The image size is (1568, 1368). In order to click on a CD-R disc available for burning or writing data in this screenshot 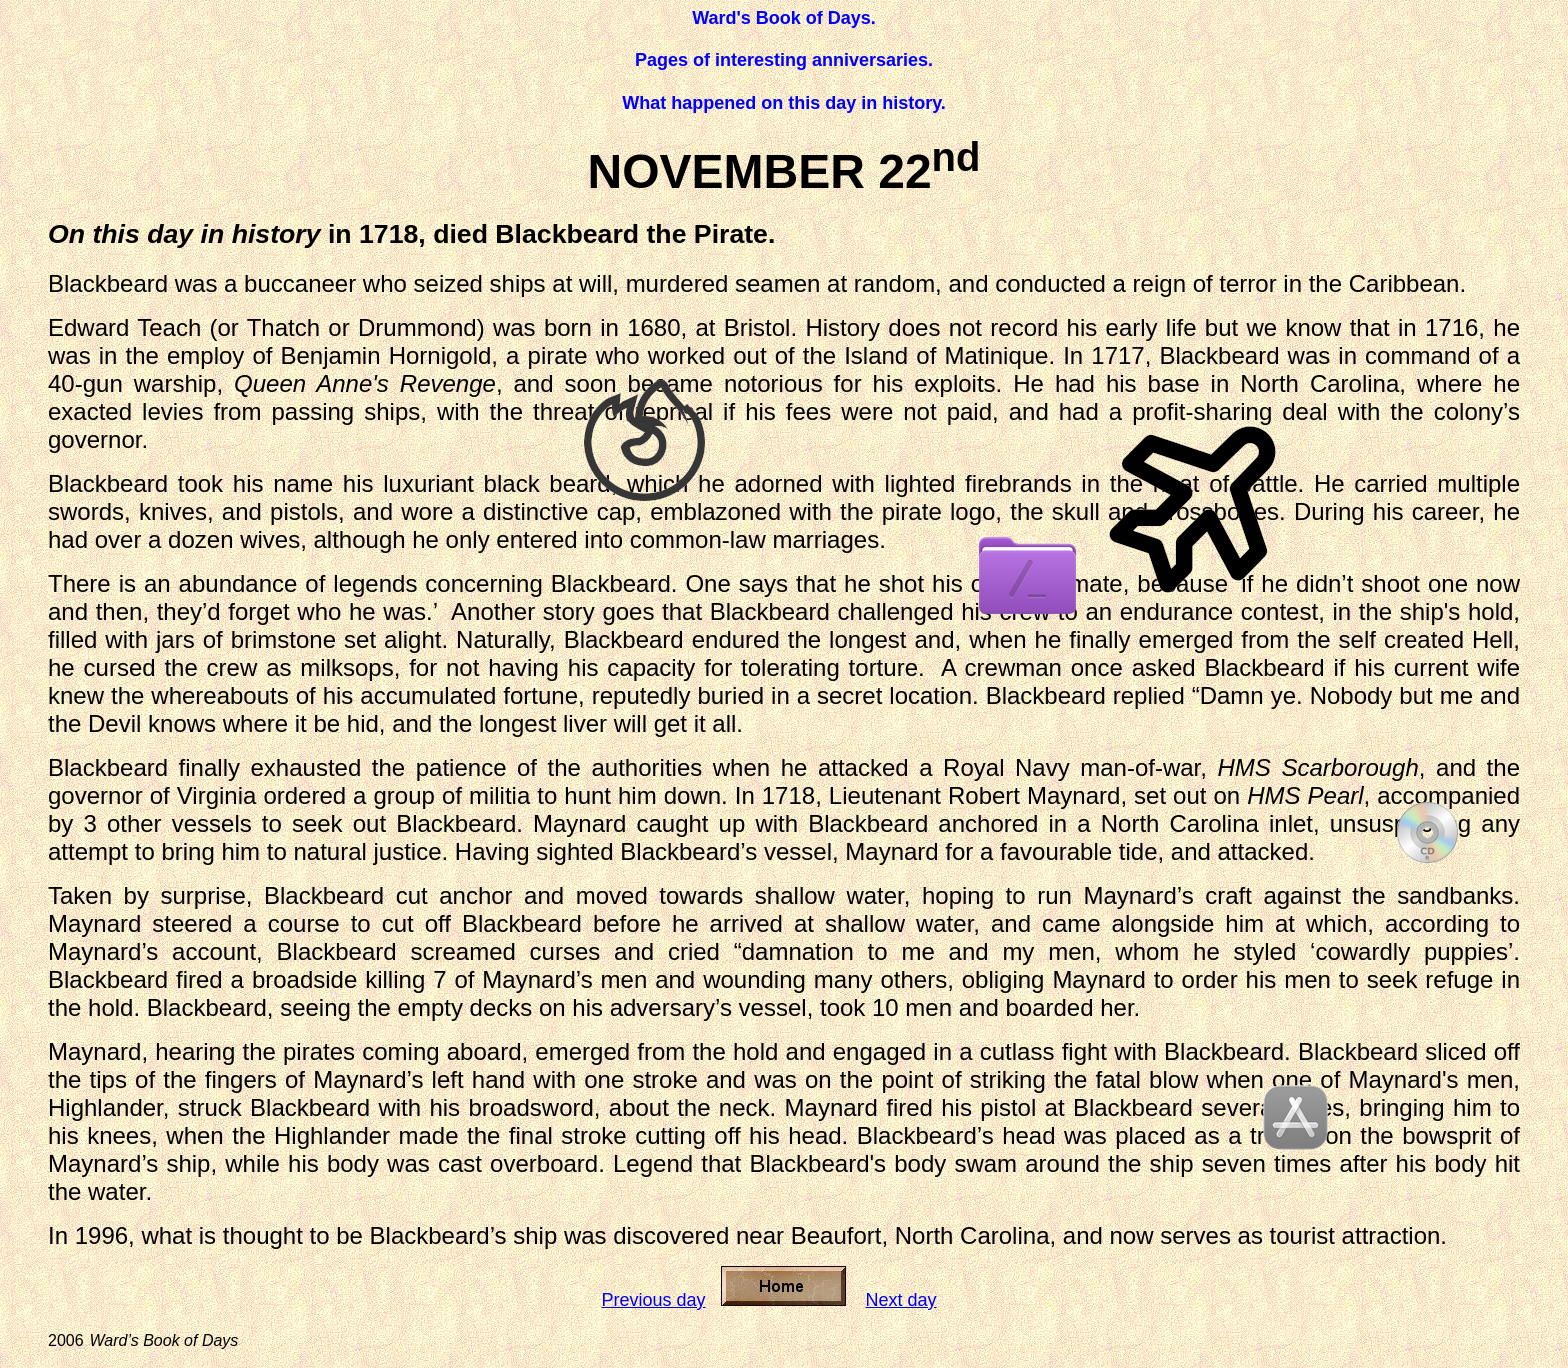, I will do `click(1427, 832)`.